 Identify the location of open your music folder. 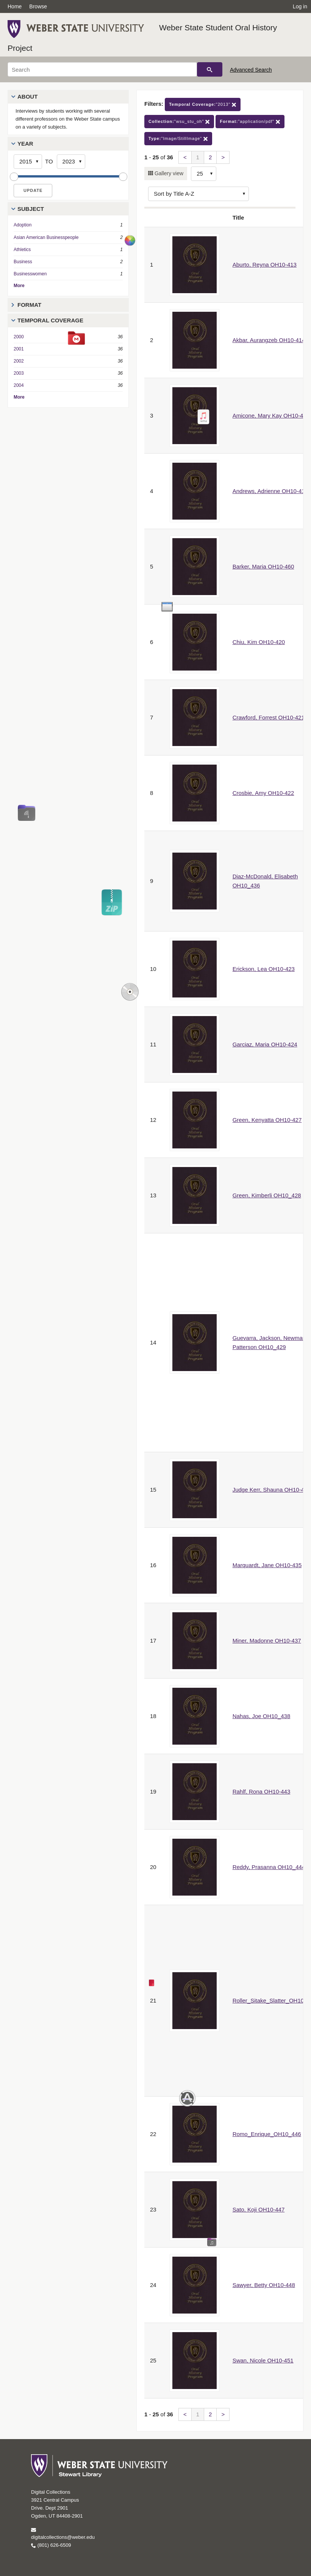
(212, 2242).